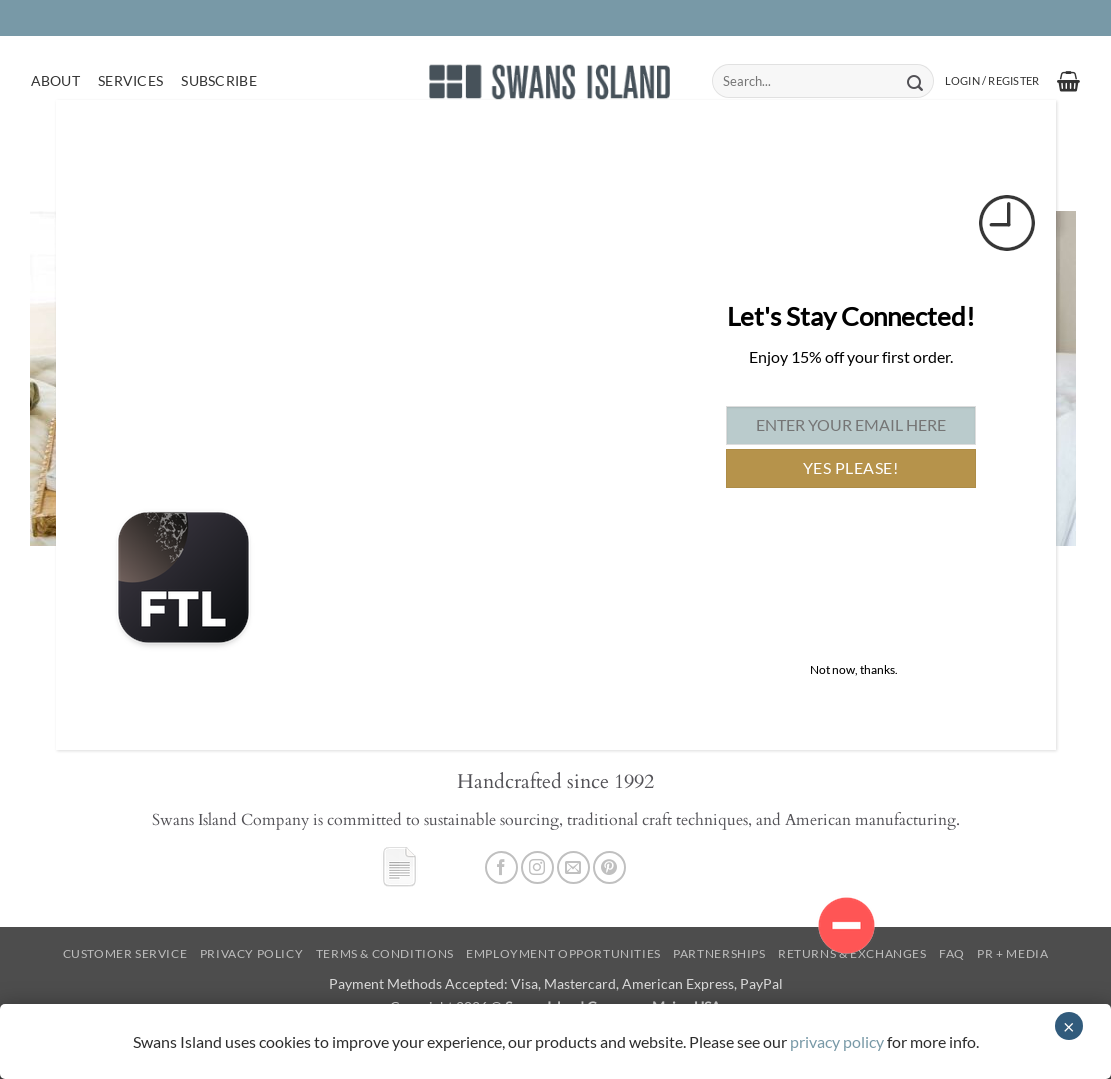 Image resolution: width=1111 pixels, height=1079 pixels. I want to click on view recently used emojis, so click(1007, 223).